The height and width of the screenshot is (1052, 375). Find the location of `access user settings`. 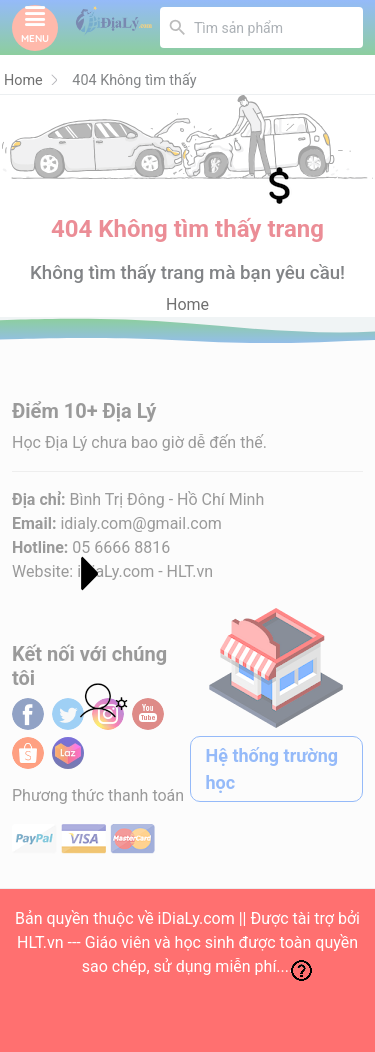

access user settings is located at coordinates (102, 702).